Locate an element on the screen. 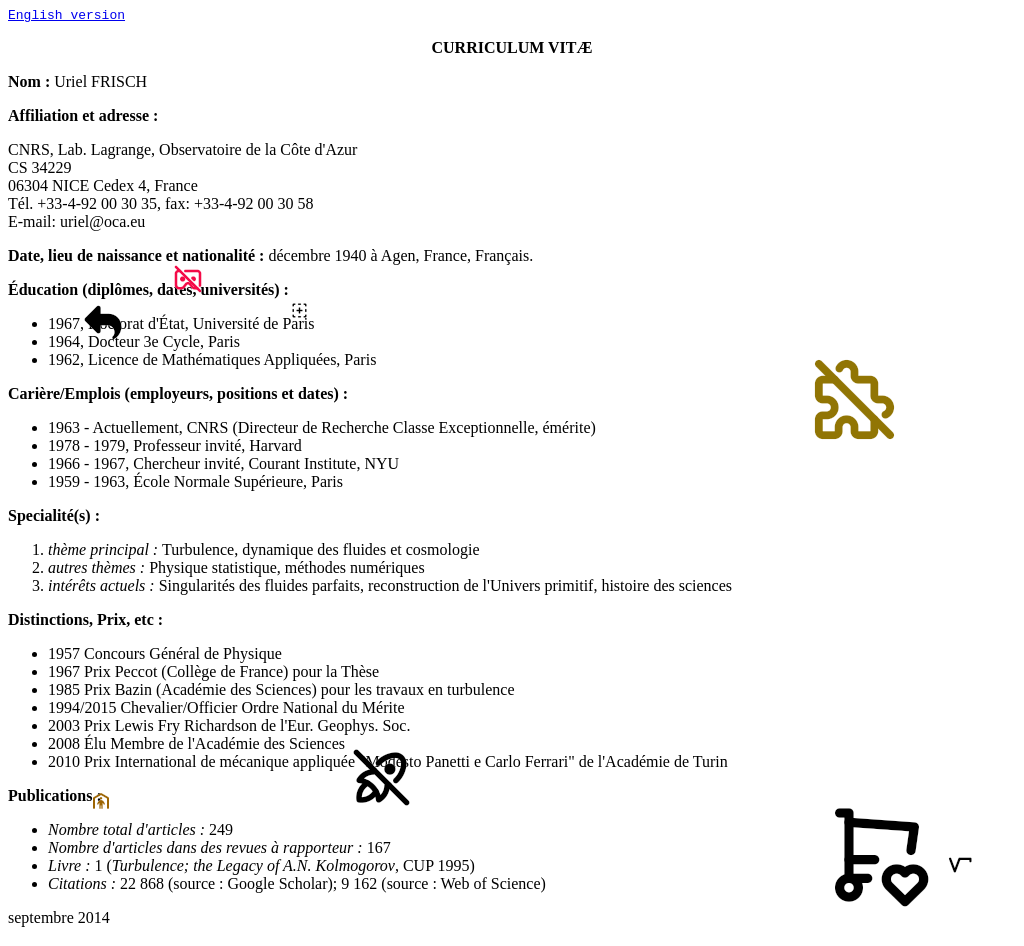  disable or remove an extension or plugin is located at coordinates (854, 399).